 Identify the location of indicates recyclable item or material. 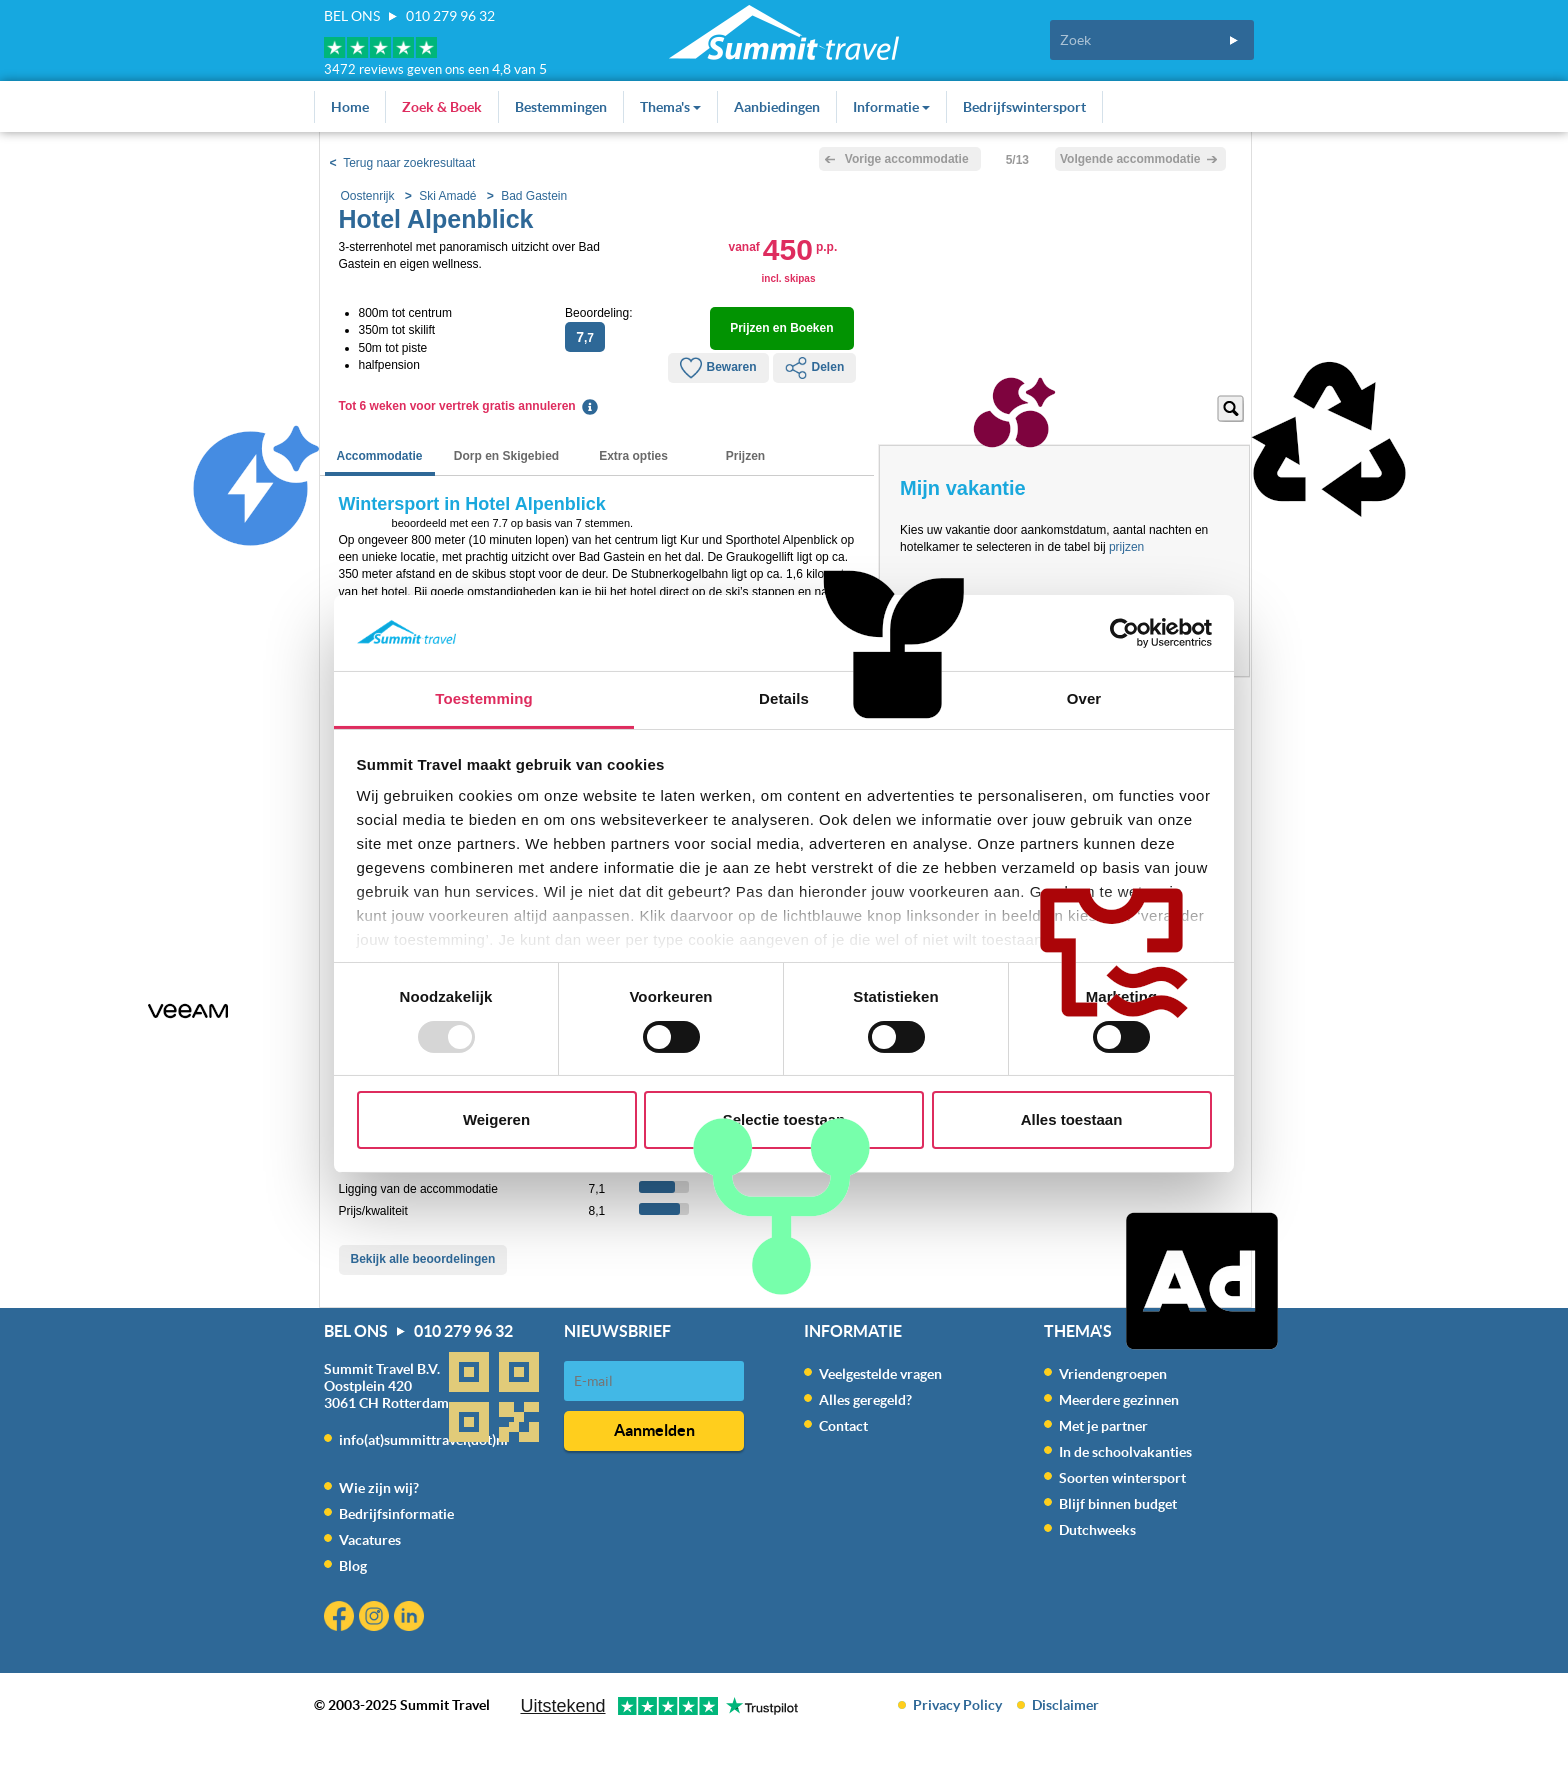
(1329, 437).